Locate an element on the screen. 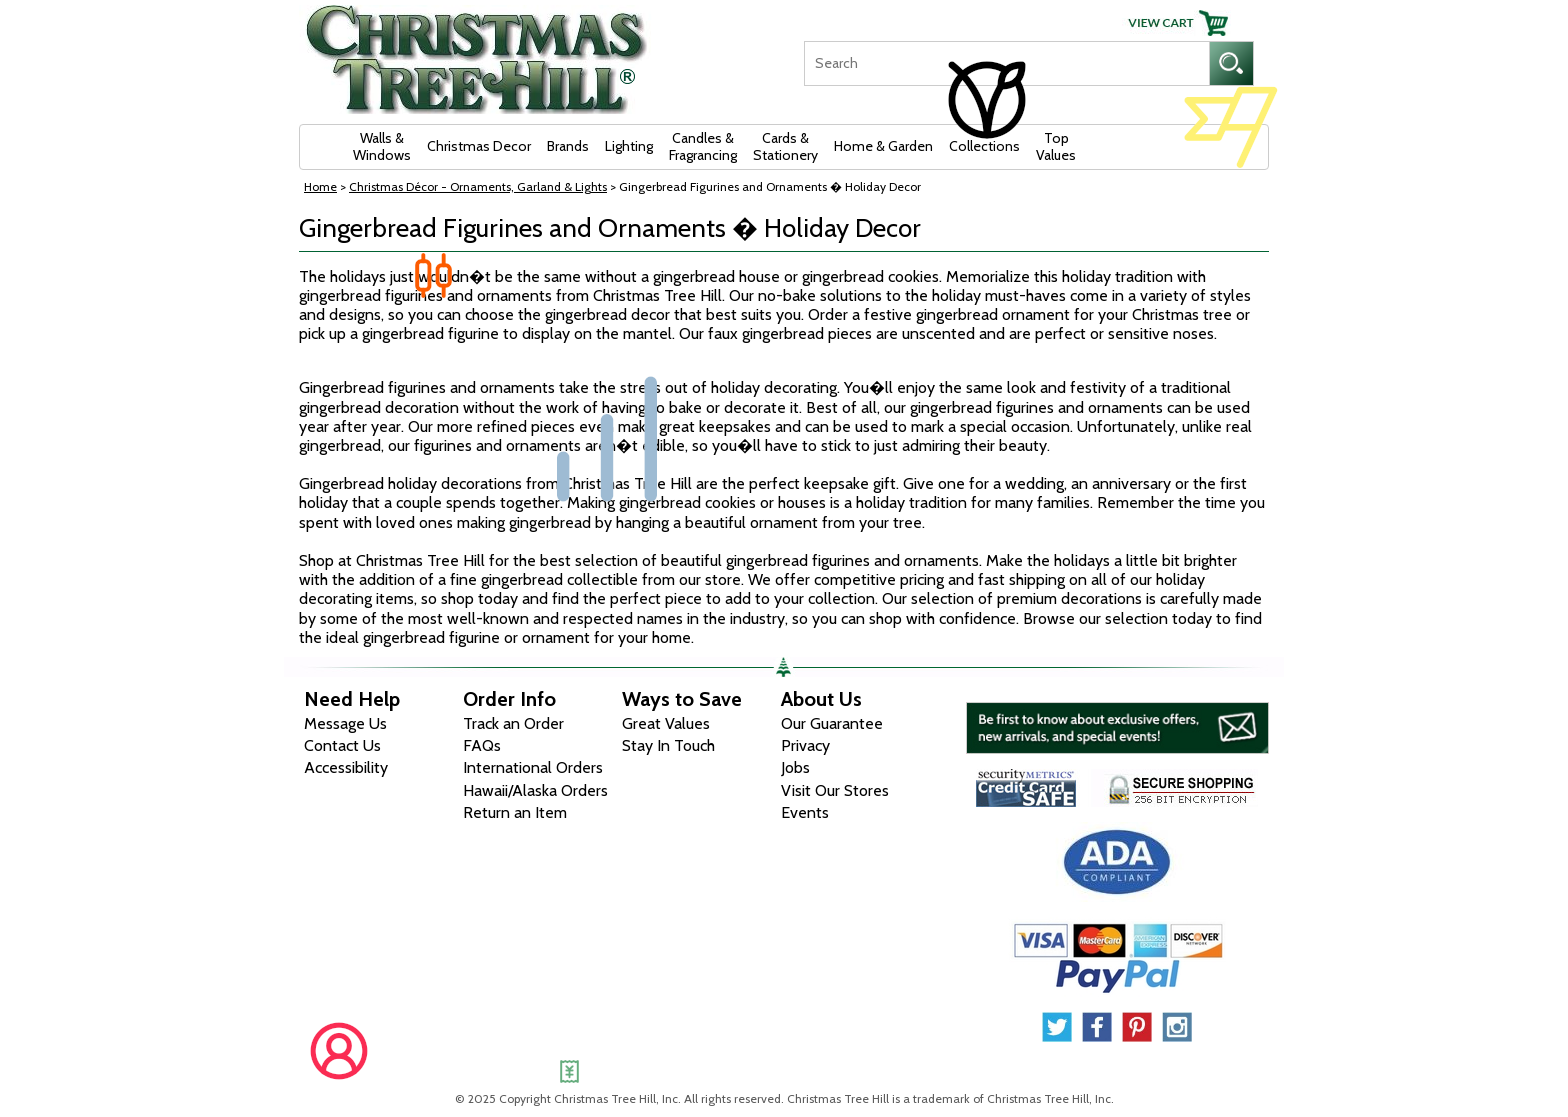  filter for vegan menu options is located at coordinates (987, 100).